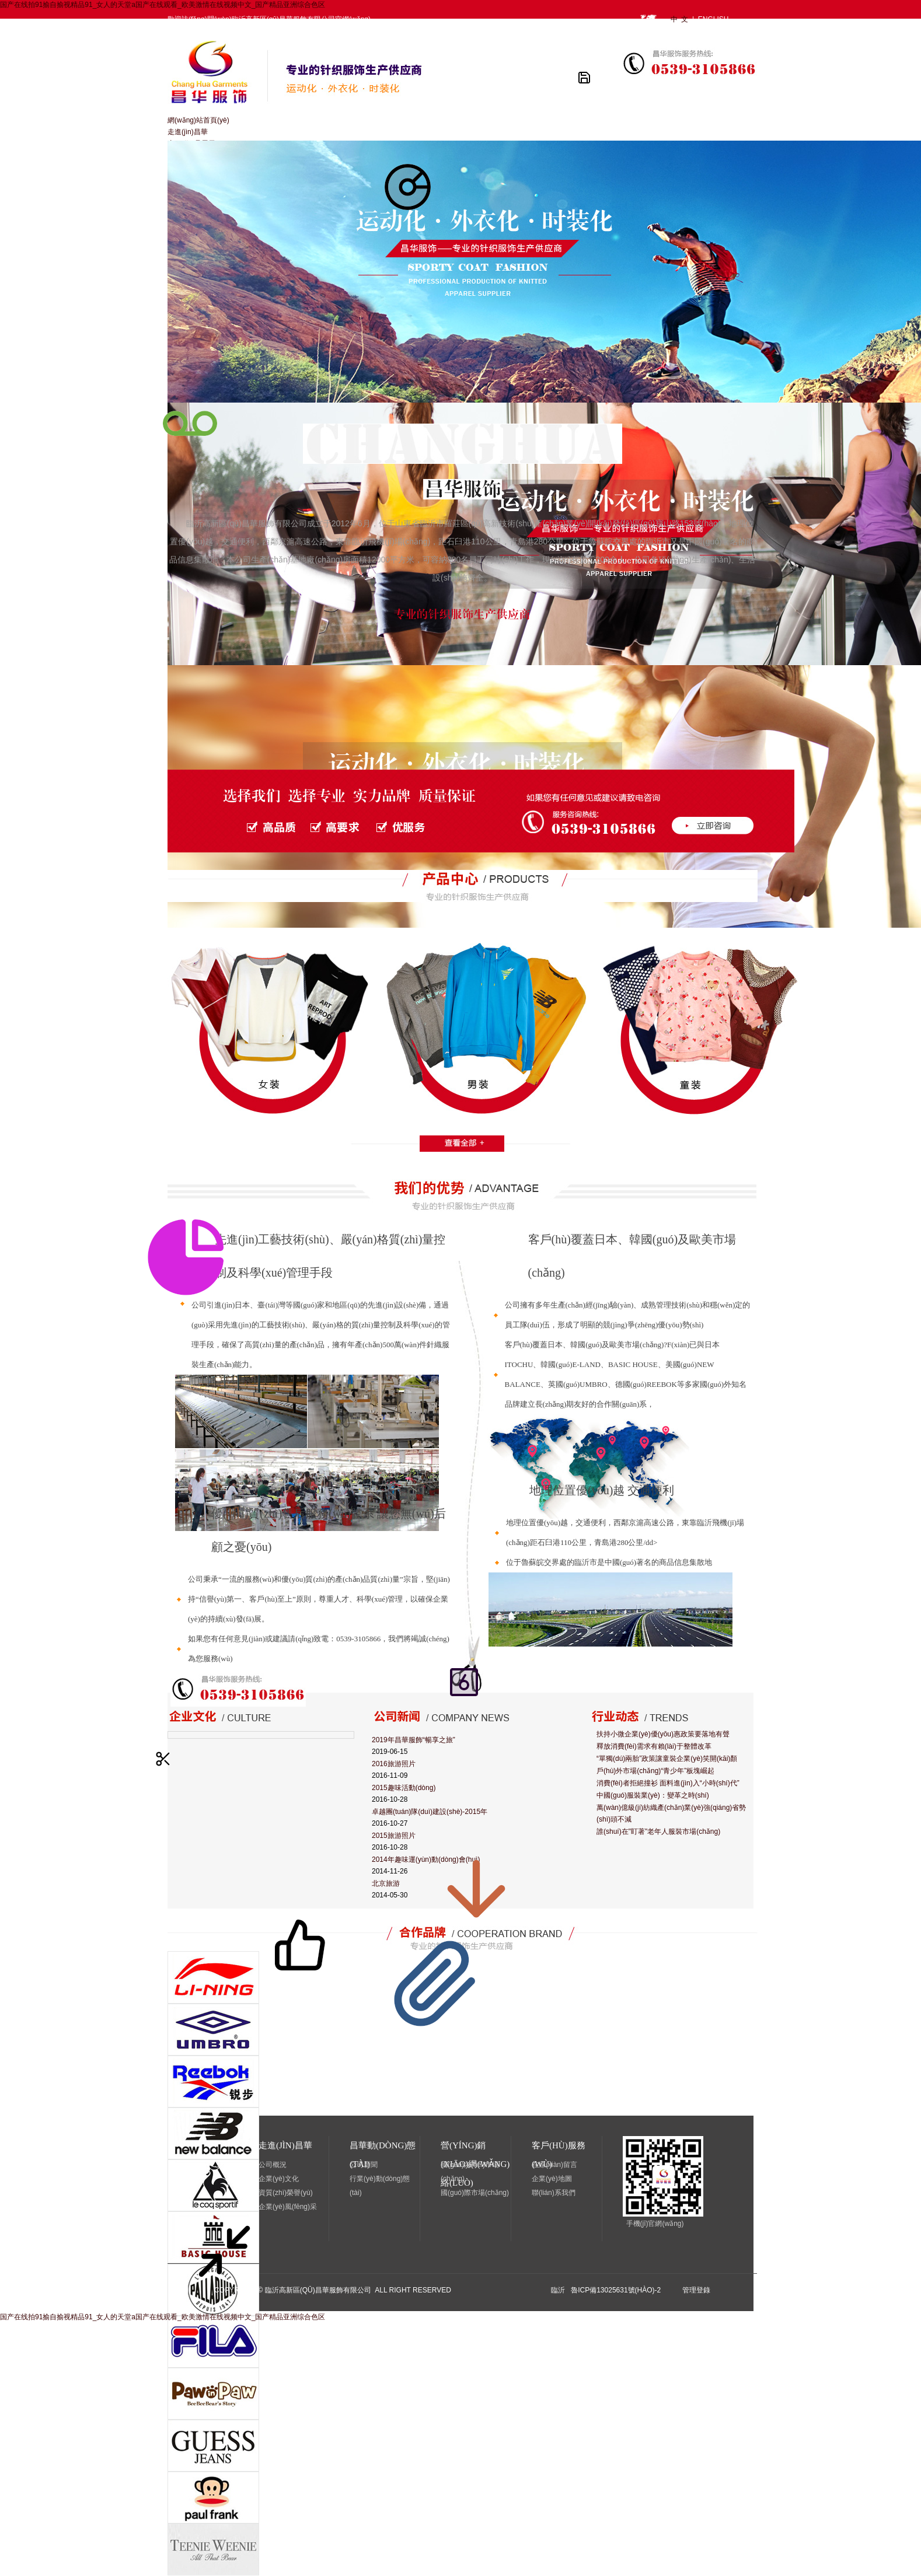 The height and width of the screenshot is (2576, 921). What do you see at coordinates (584, 78) in the screenshot?
I see `save current file or document` at bounding box center [584, 78].